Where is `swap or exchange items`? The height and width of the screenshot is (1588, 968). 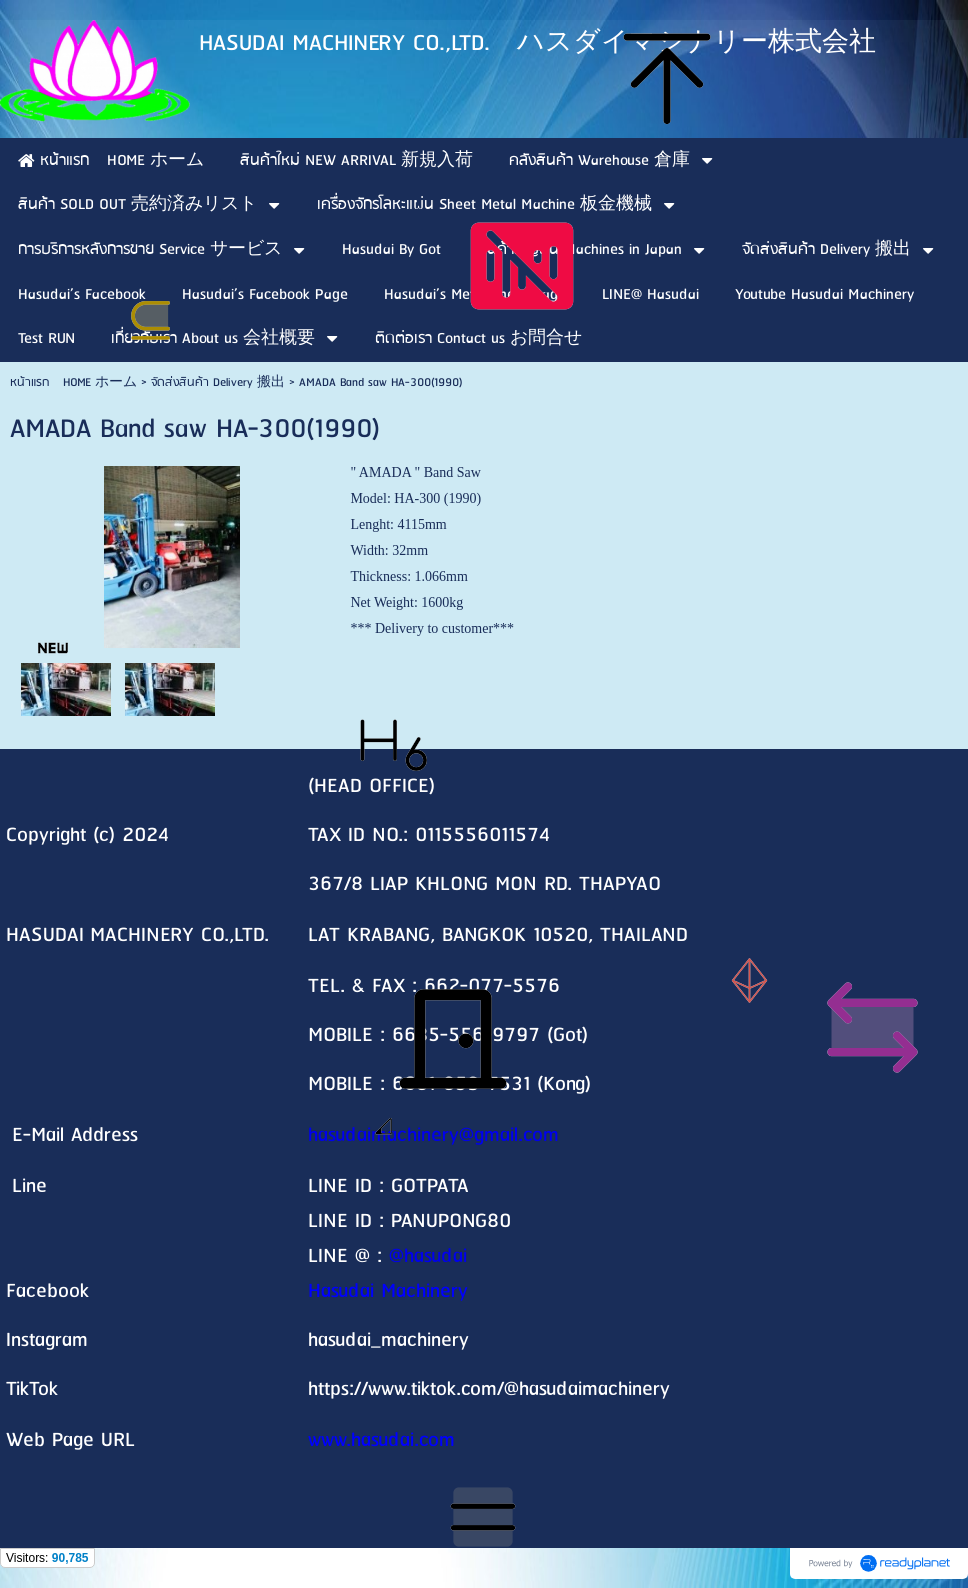 swap or exchange items is located at coordinates (872, 1027).